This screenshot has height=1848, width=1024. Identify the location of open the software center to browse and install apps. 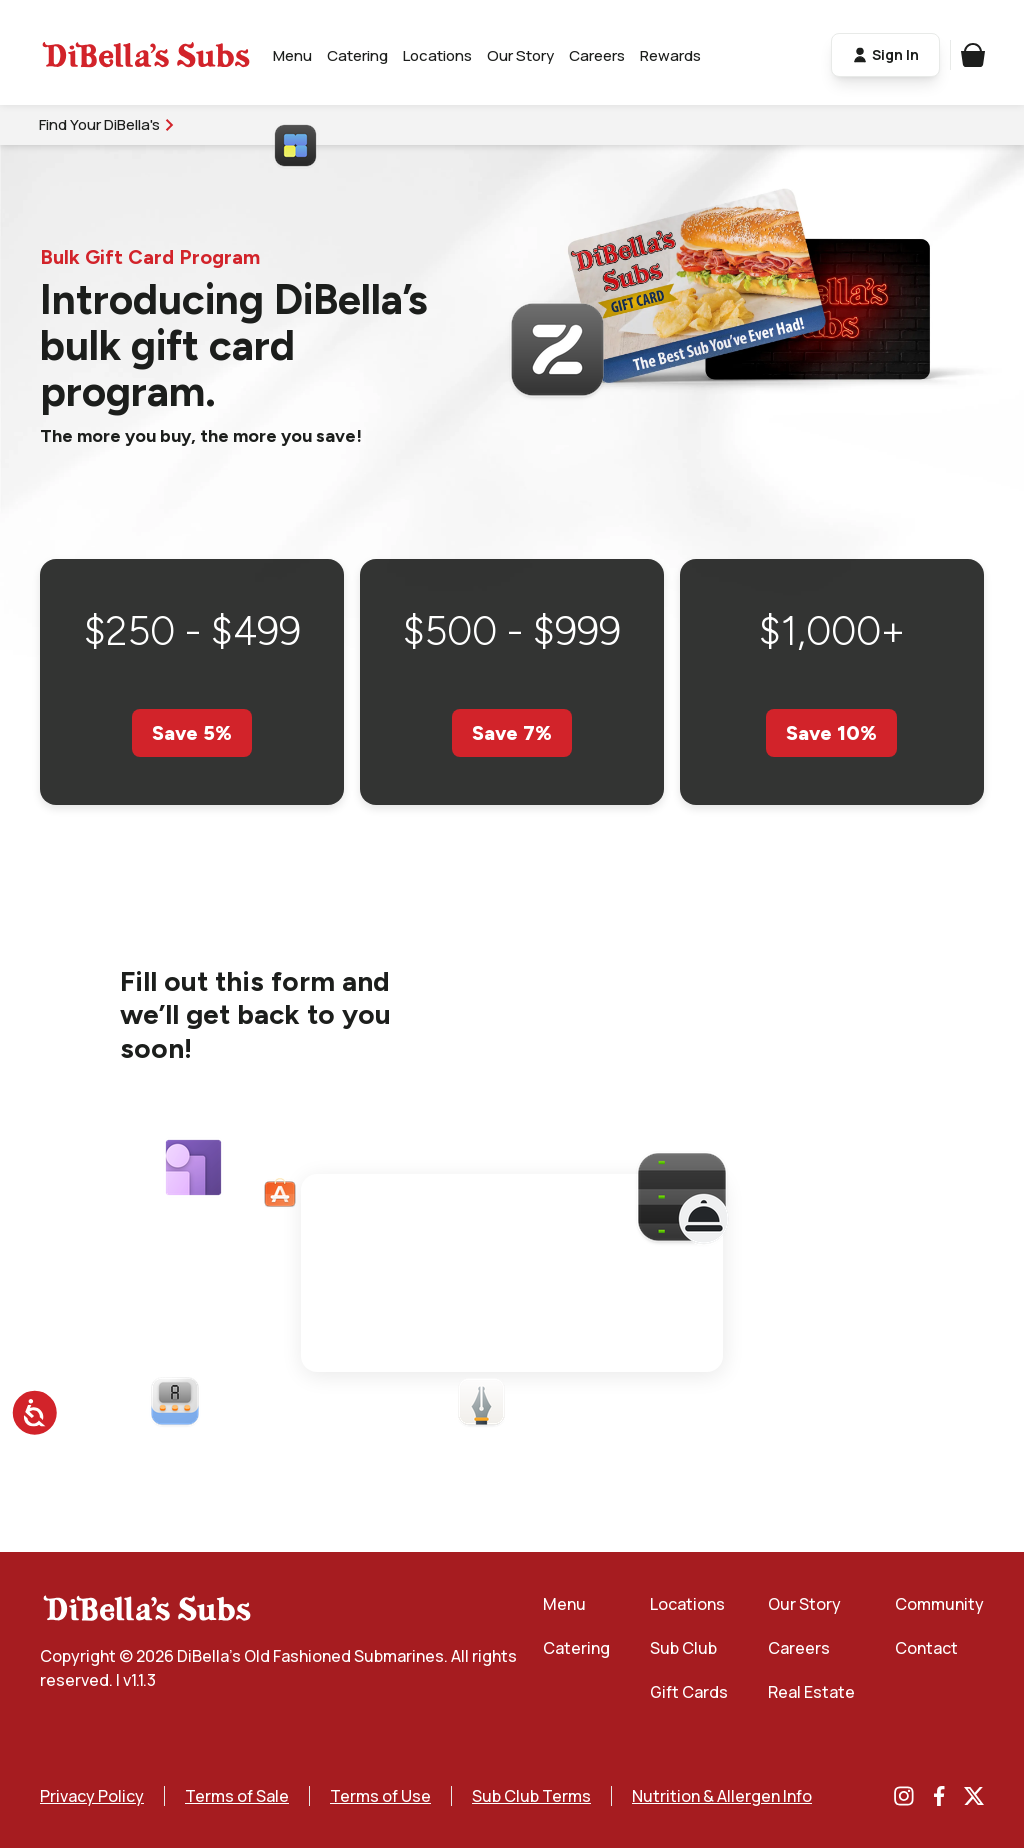
(280, 1194).